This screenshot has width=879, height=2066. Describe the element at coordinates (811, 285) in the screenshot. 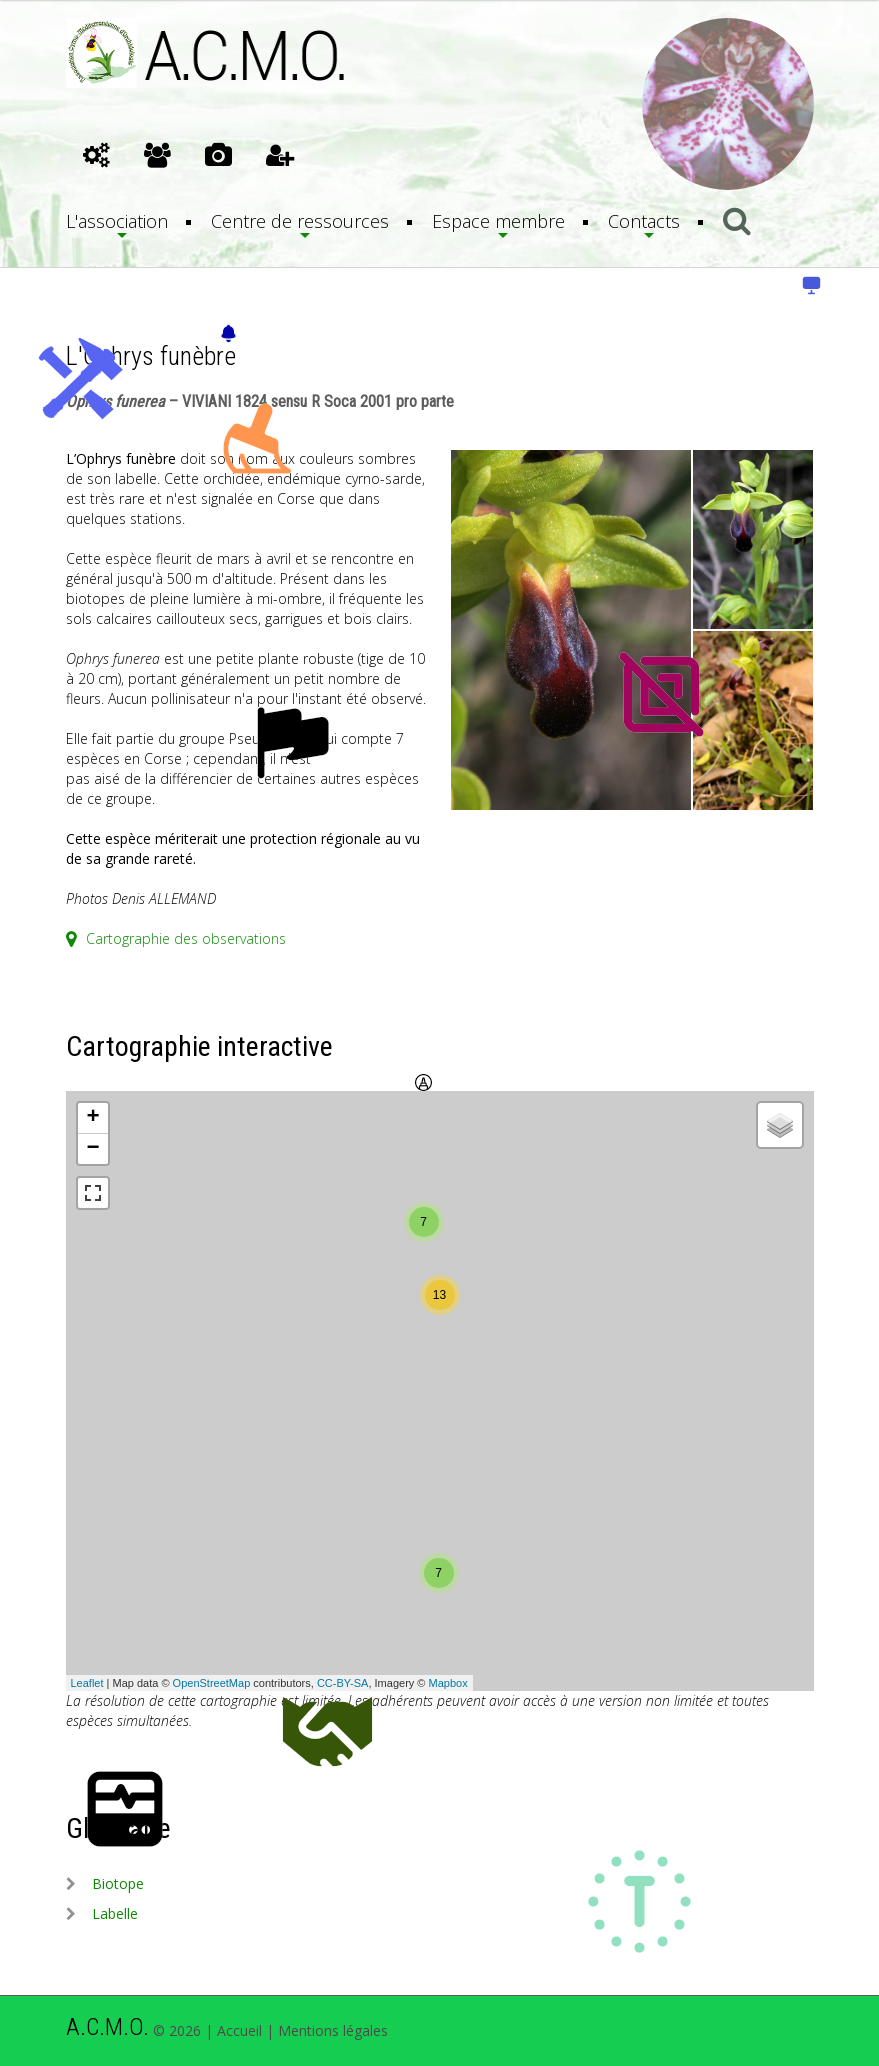

I see `access display or screen settings` at that location.